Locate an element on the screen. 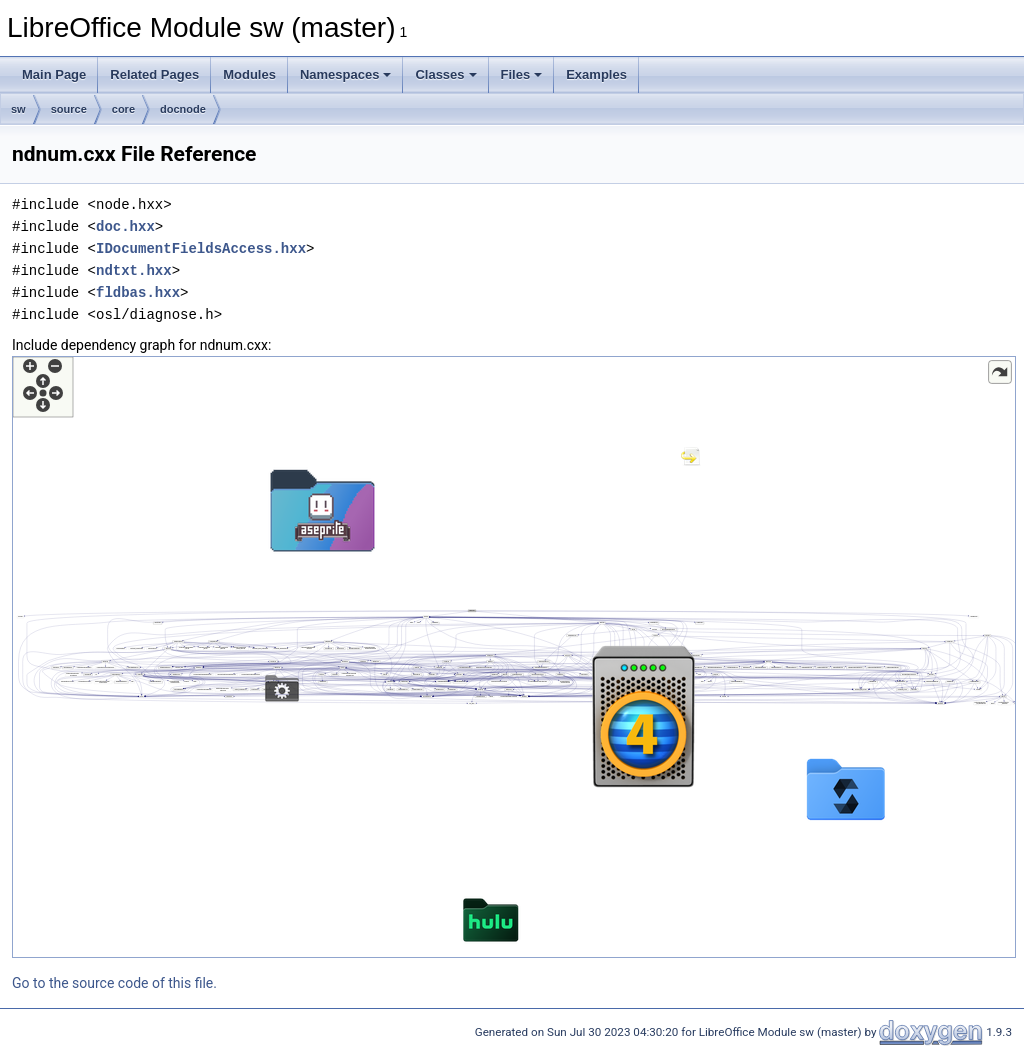 This screenshot has height=1048, width=1024. open folder containing aseprite project files is located at coordinates (322, 513).